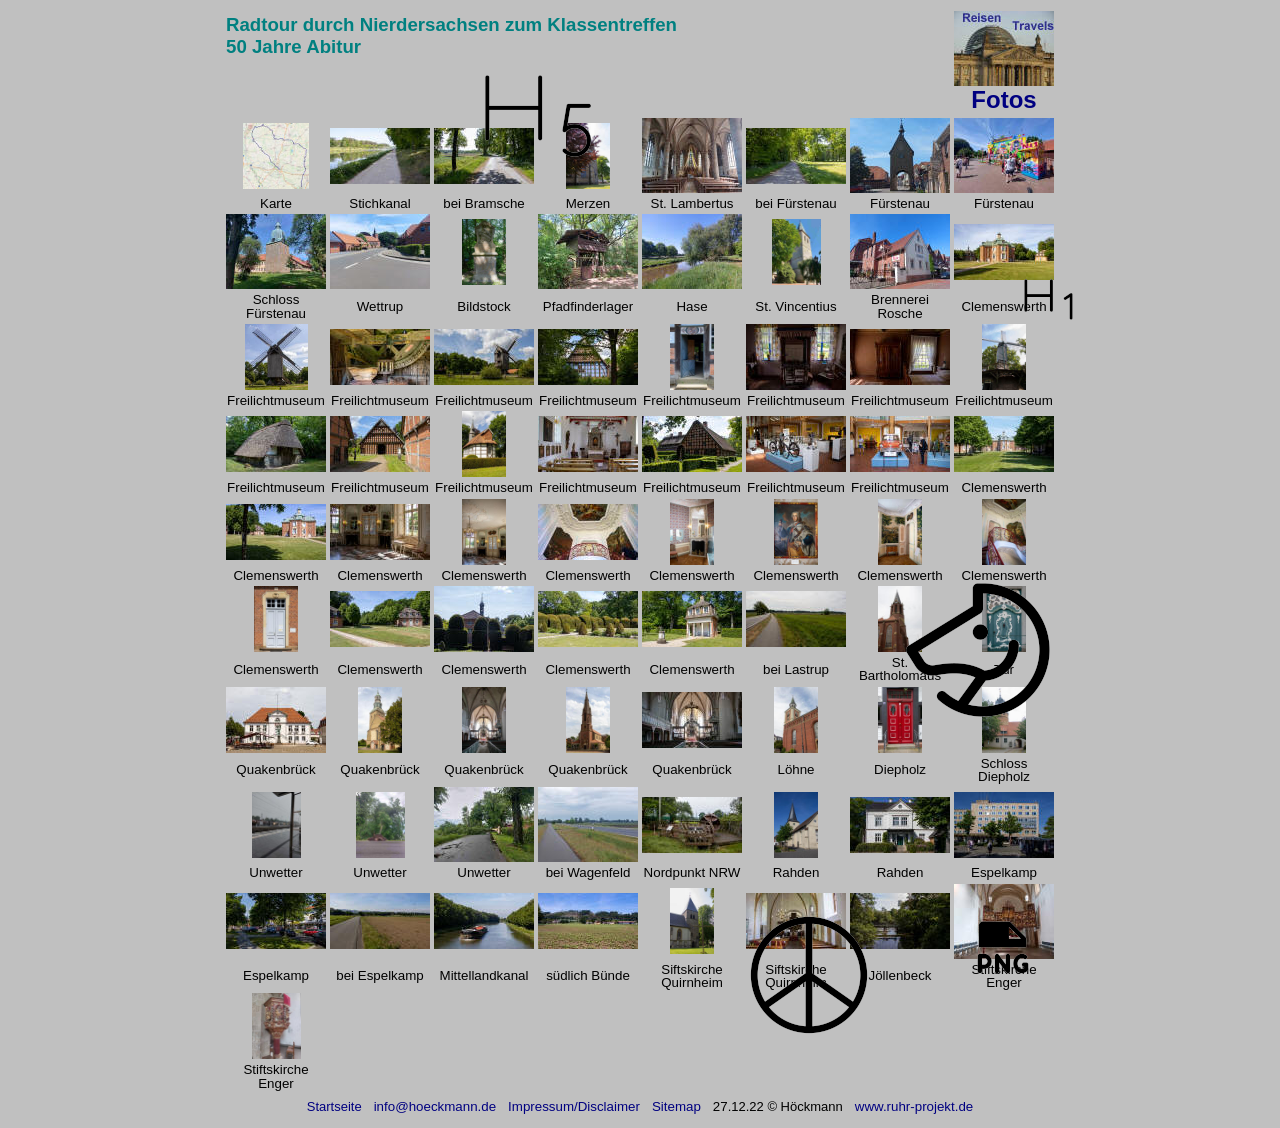  What do you see at coordinates (983, 650) in the screenshot?
I see `access equestrian or horse-related content` at bounding box center [983, 650].